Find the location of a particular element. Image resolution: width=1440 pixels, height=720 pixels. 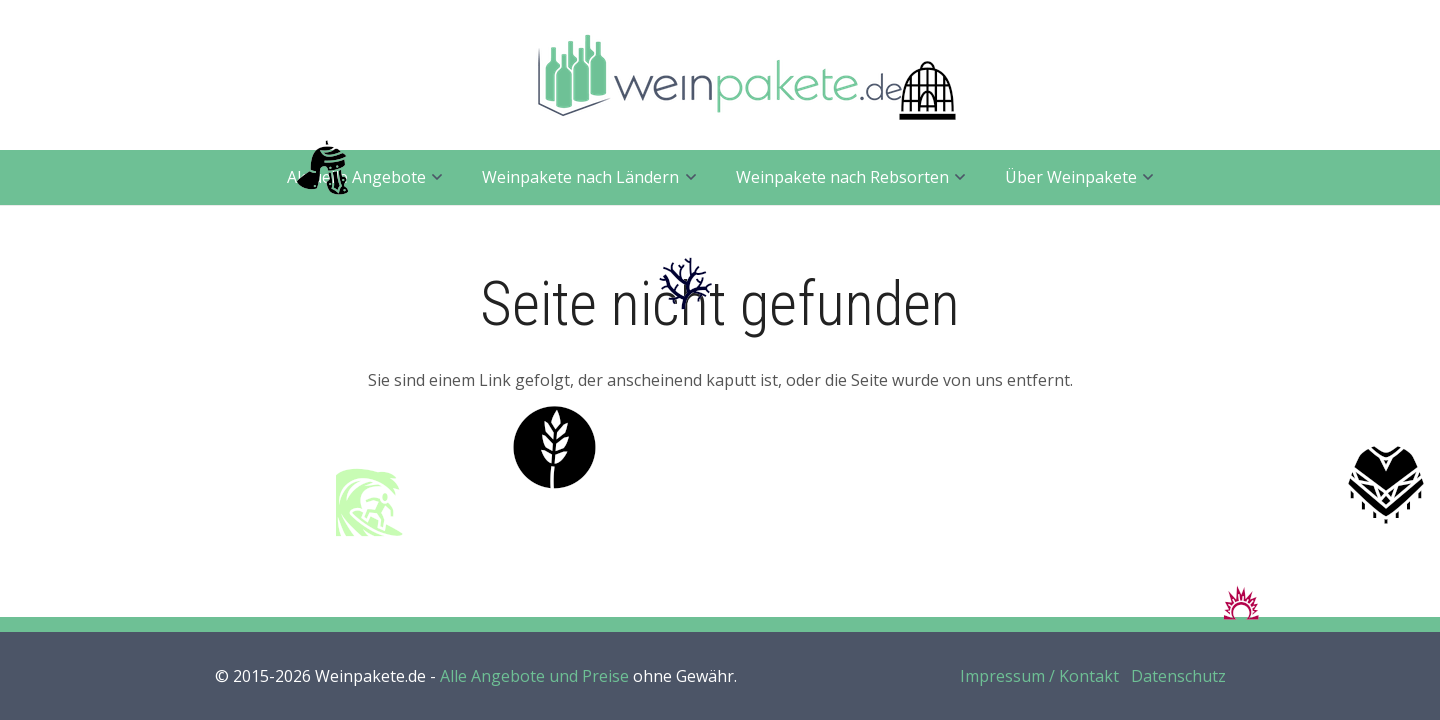

indicates oat or grain ingredient is located at coordinates (554, 446).